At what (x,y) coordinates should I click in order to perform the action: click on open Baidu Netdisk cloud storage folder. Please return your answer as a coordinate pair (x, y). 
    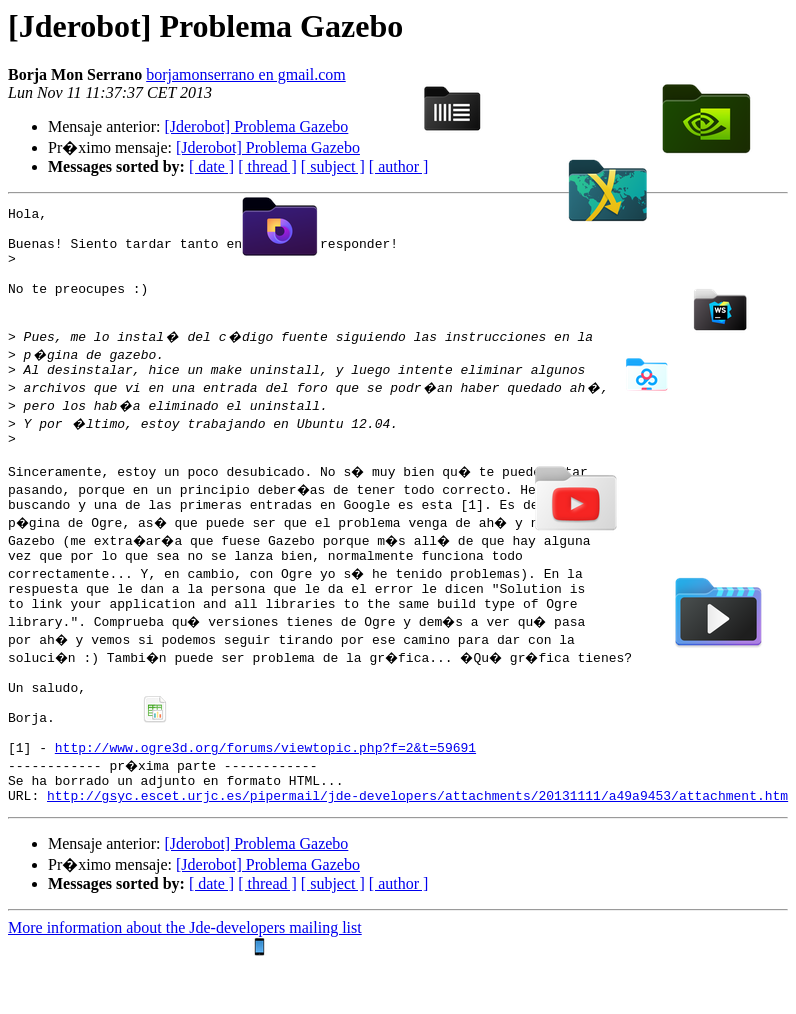
    Looking at the image, I should click on (646, 375).